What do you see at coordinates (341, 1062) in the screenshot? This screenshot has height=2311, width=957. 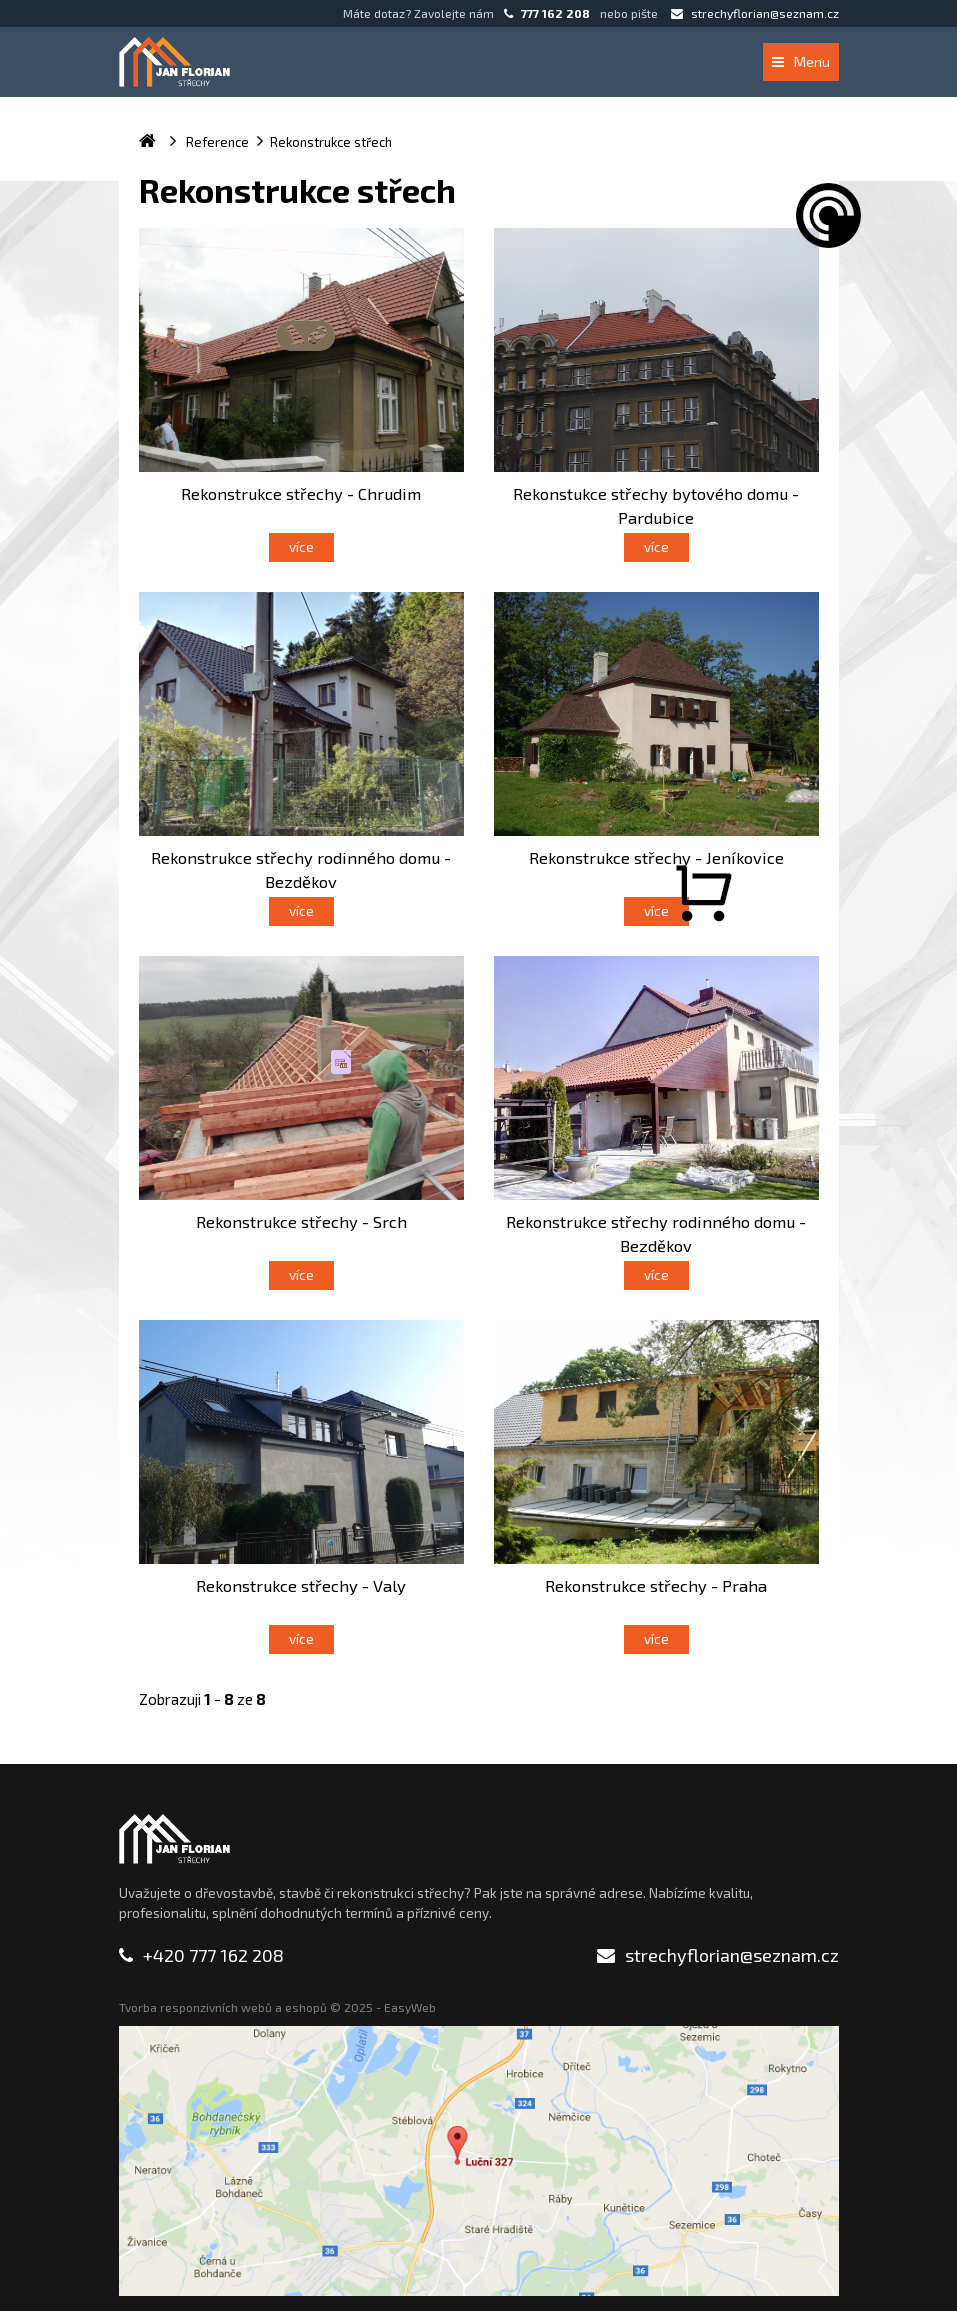 I see `open LibreOffice Calc spreadsheet application` at bounding box center [341, 1062].